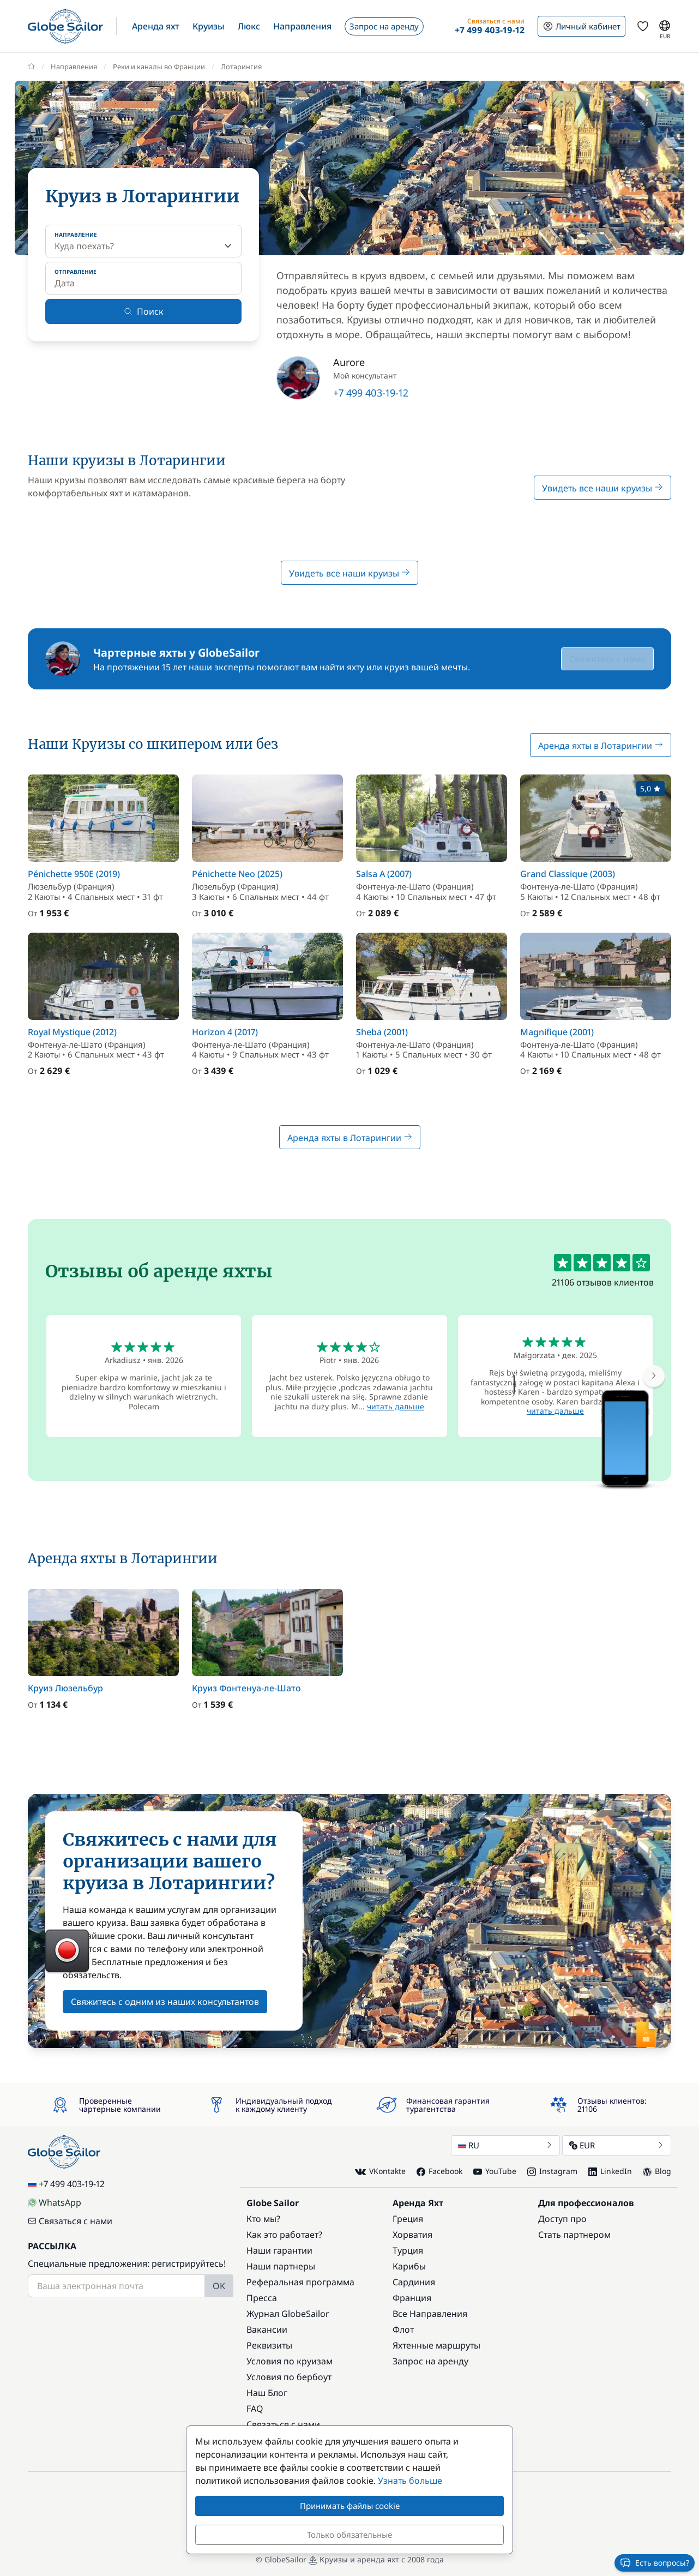 The height and width of the screenshot is (2576, 699). Describe the element at coordinates (67, 1951) in the screenshot. I see `view notifications and alerts` at that location.